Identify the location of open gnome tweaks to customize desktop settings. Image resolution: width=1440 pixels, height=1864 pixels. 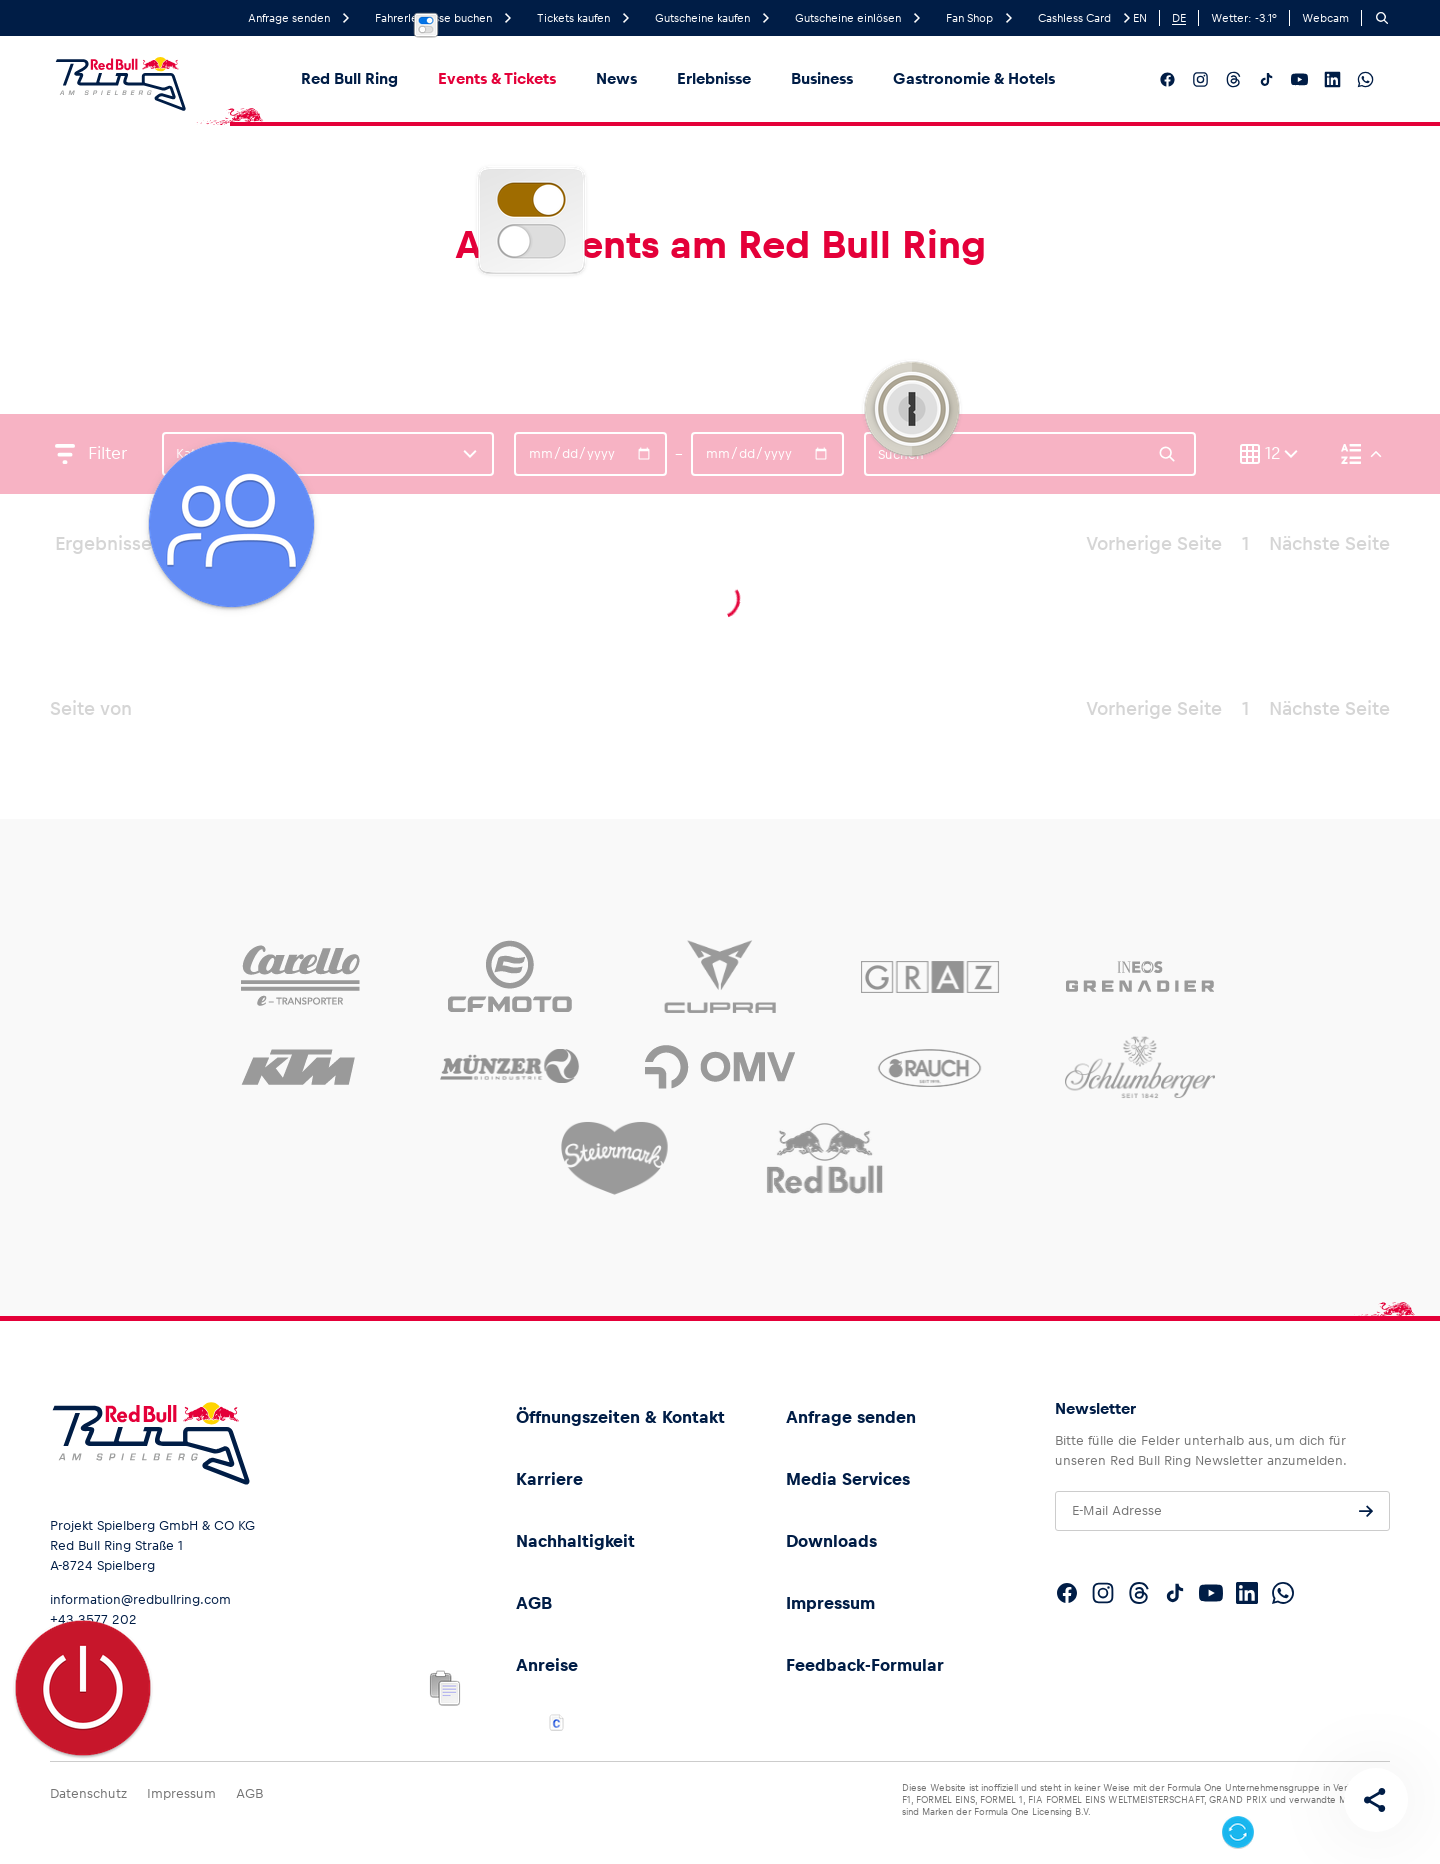
(531, 220).